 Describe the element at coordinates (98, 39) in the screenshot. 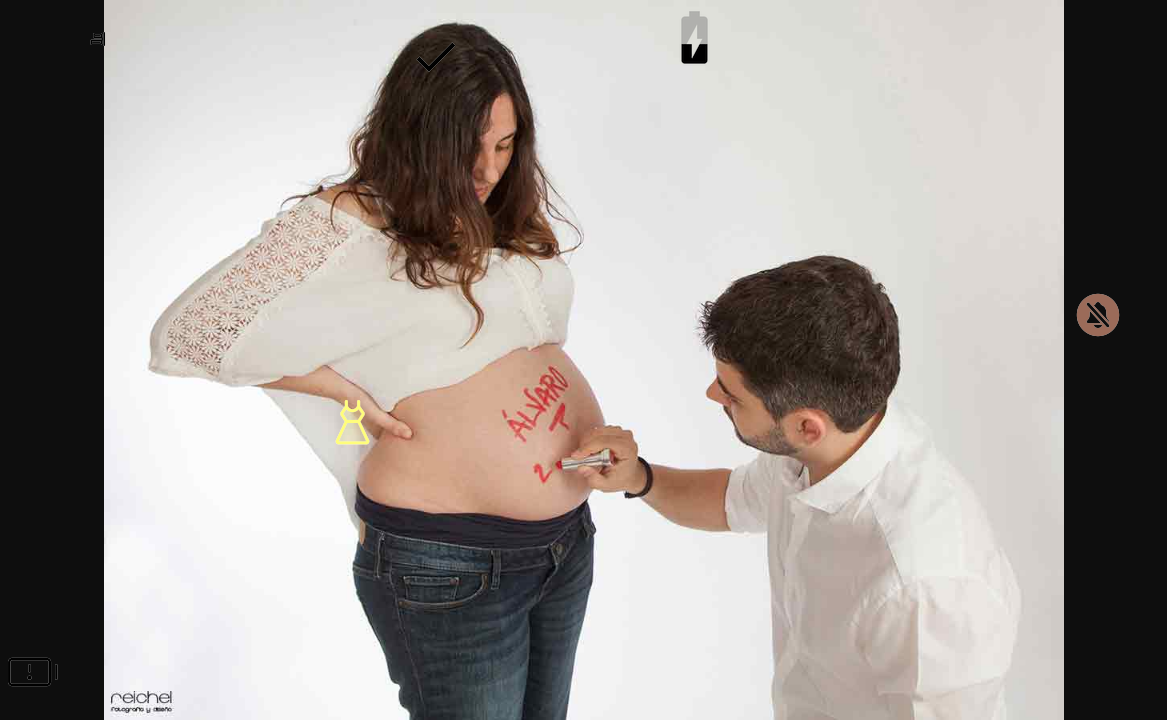

I see `align text to the right` at that location.